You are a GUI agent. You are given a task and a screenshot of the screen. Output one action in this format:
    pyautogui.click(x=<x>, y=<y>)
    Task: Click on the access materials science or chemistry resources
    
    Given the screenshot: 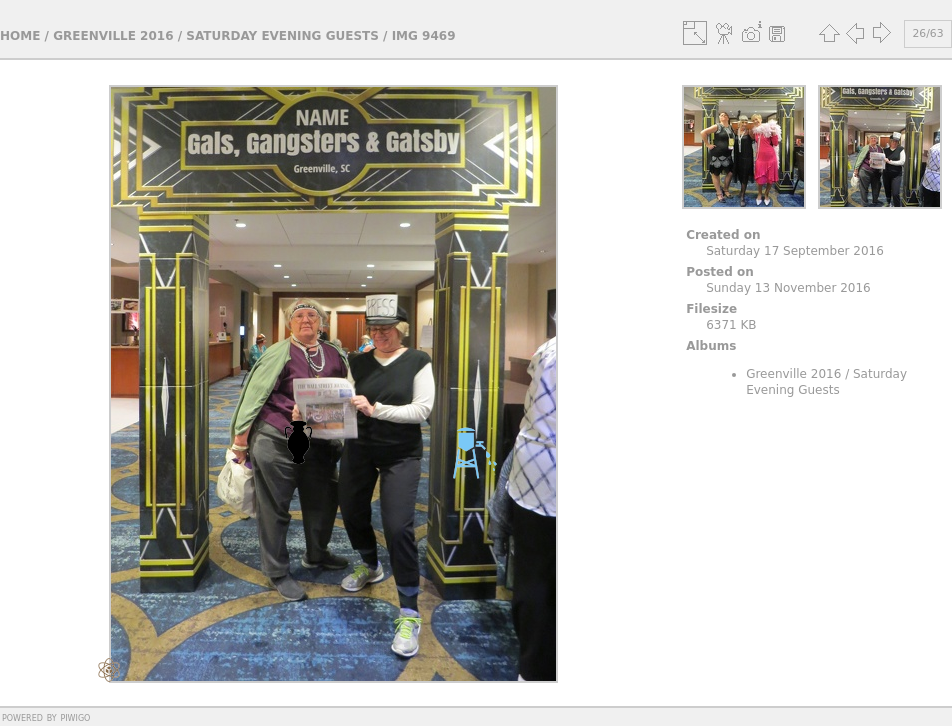 What is the action you would take?
    pyautogui.click(x=109, y=670)
    